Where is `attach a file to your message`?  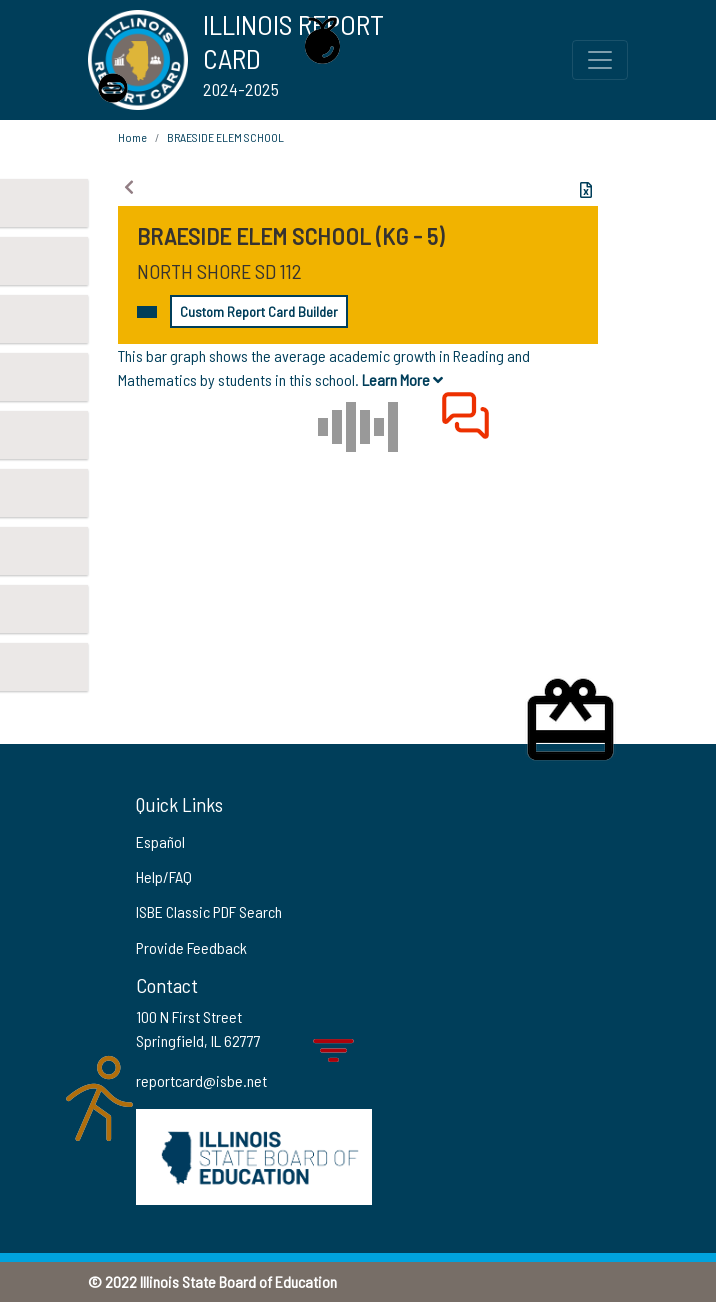
attach a file to your message is located at coordinates (113, 88).